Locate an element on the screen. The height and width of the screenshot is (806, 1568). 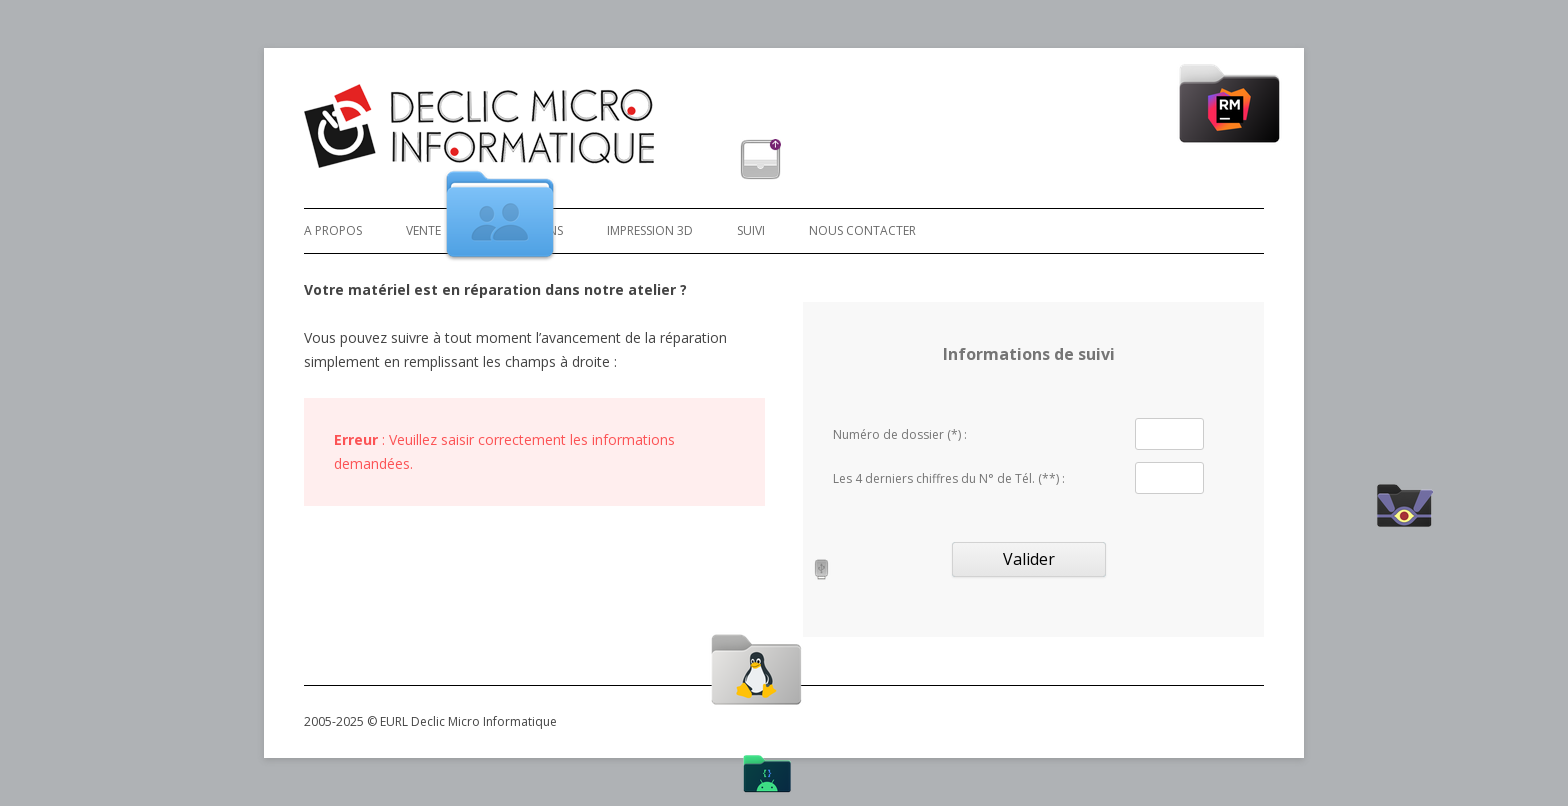
view outgoing mail queue is located at coordinates (760, 159).